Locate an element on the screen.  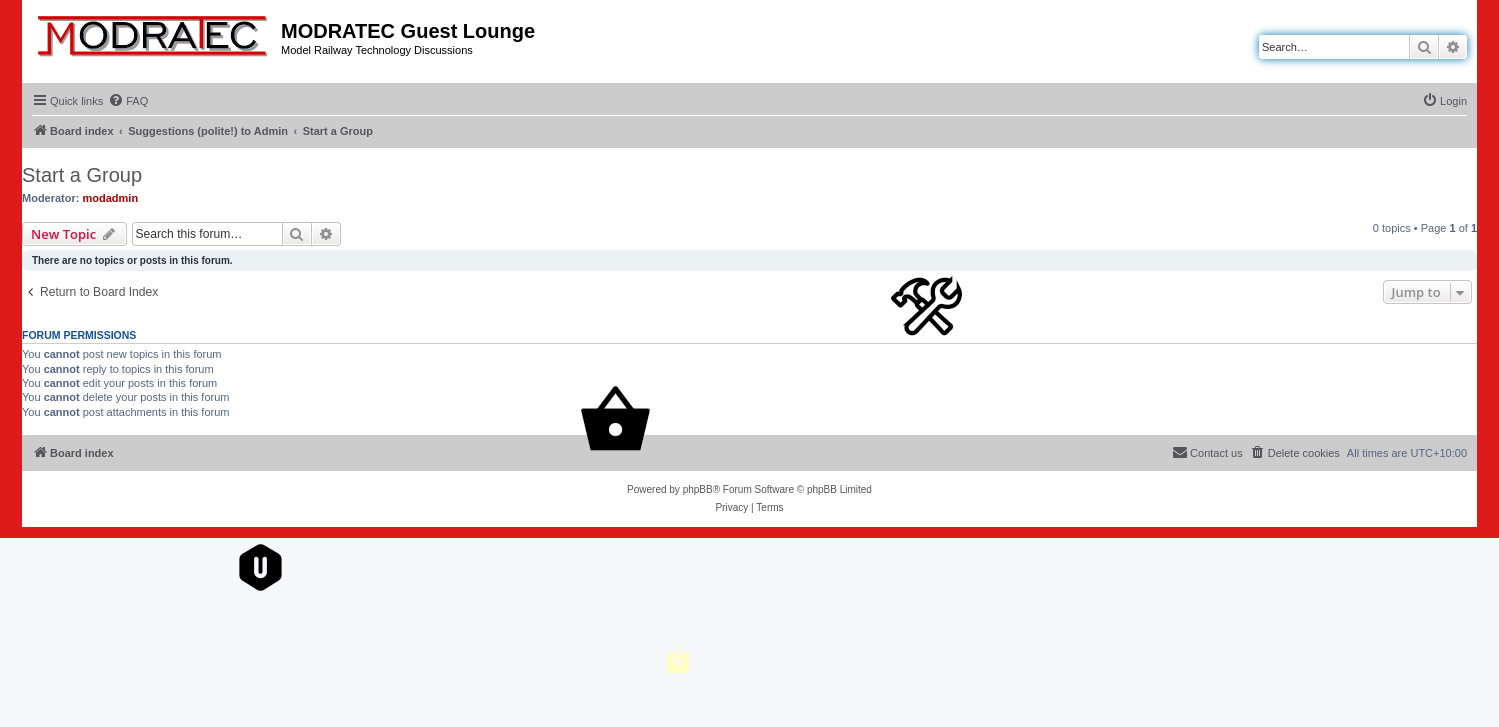
view your shopping basket is located at coordinates (615, 419).